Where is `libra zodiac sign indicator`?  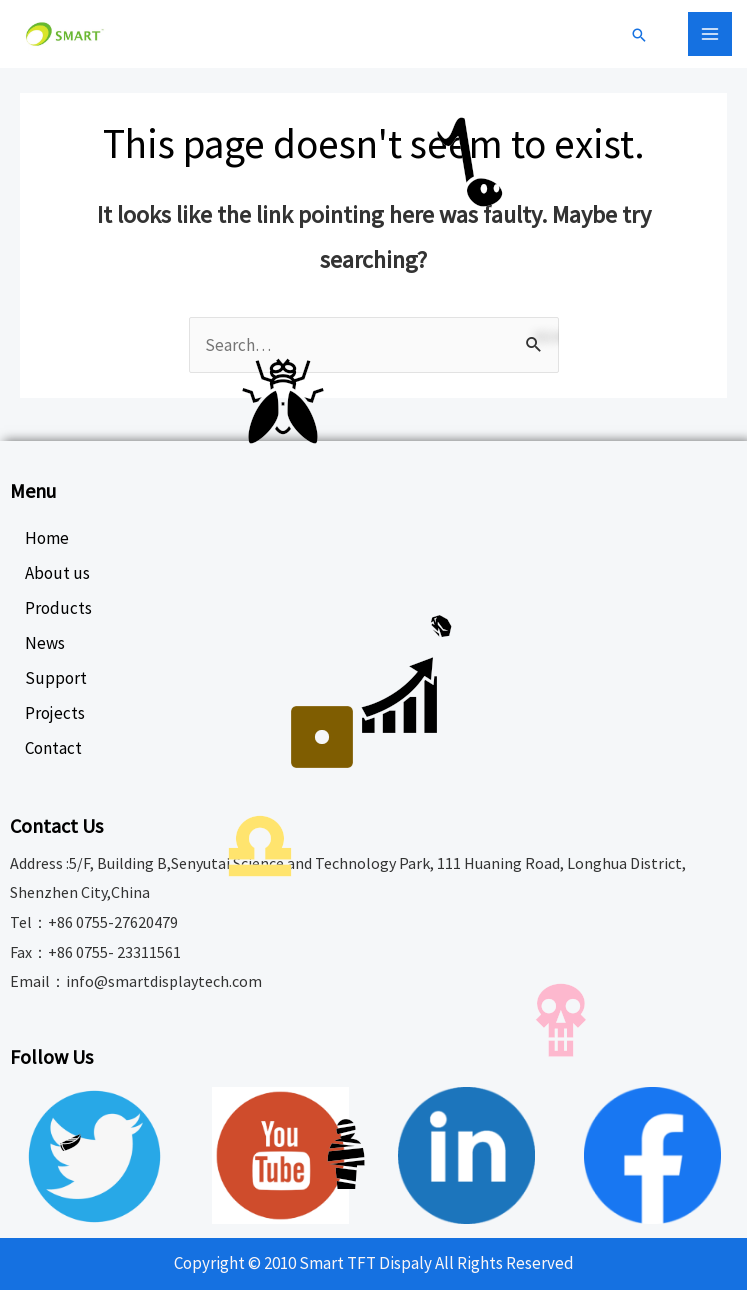
libra zodiac sign indicator is located at coordinates (260, 847).